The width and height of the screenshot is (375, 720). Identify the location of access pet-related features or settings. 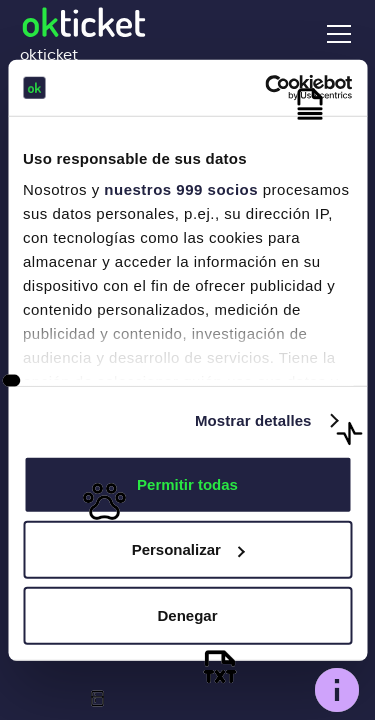
(104, 501).